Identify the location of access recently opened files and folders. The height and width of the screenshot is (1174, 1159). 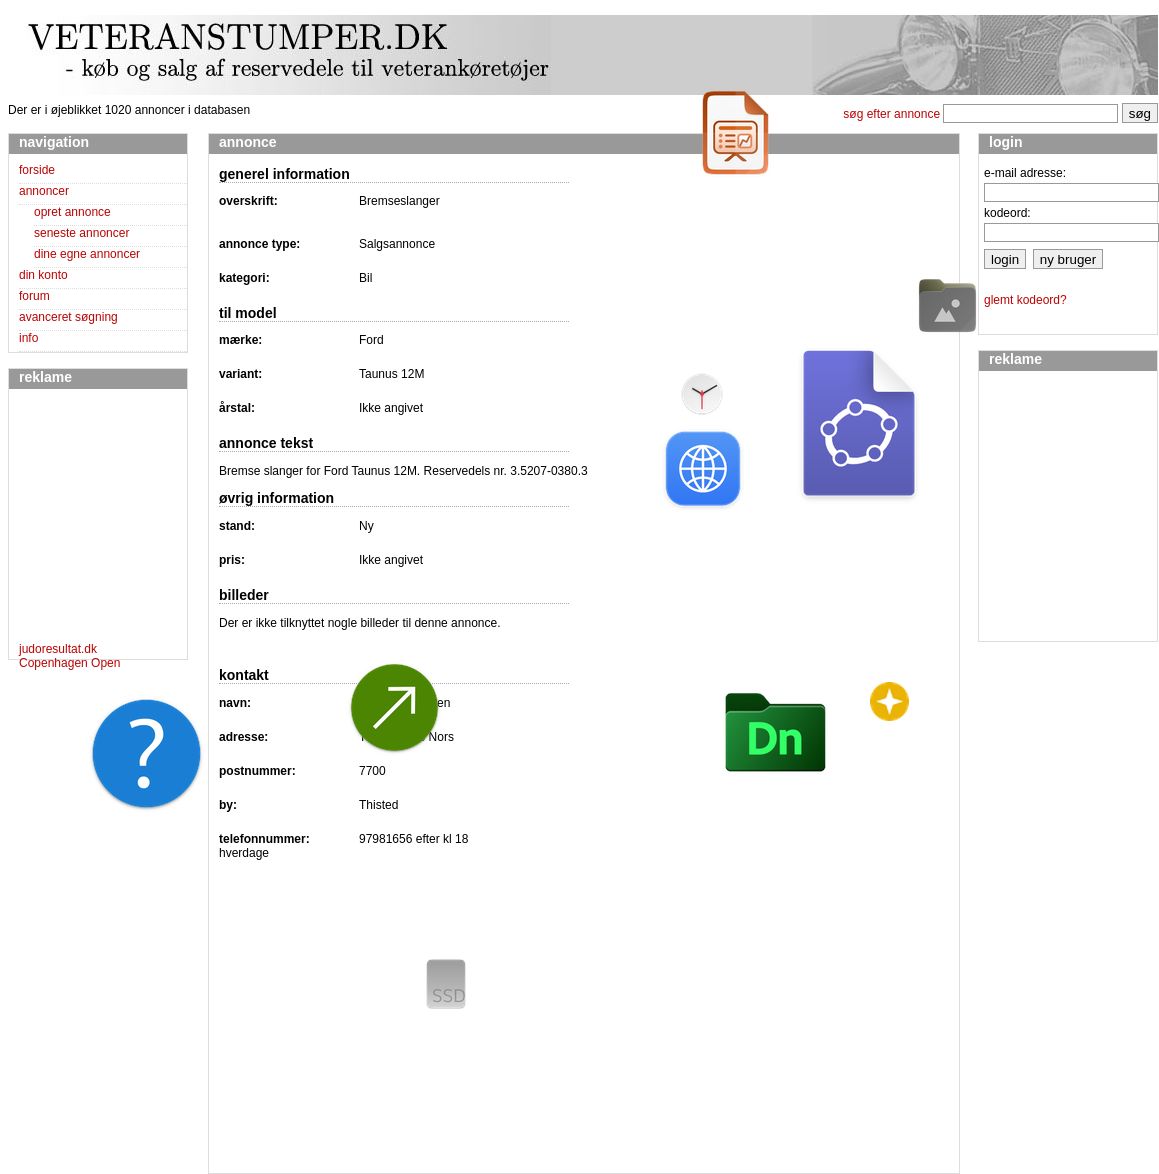
(702, 394).